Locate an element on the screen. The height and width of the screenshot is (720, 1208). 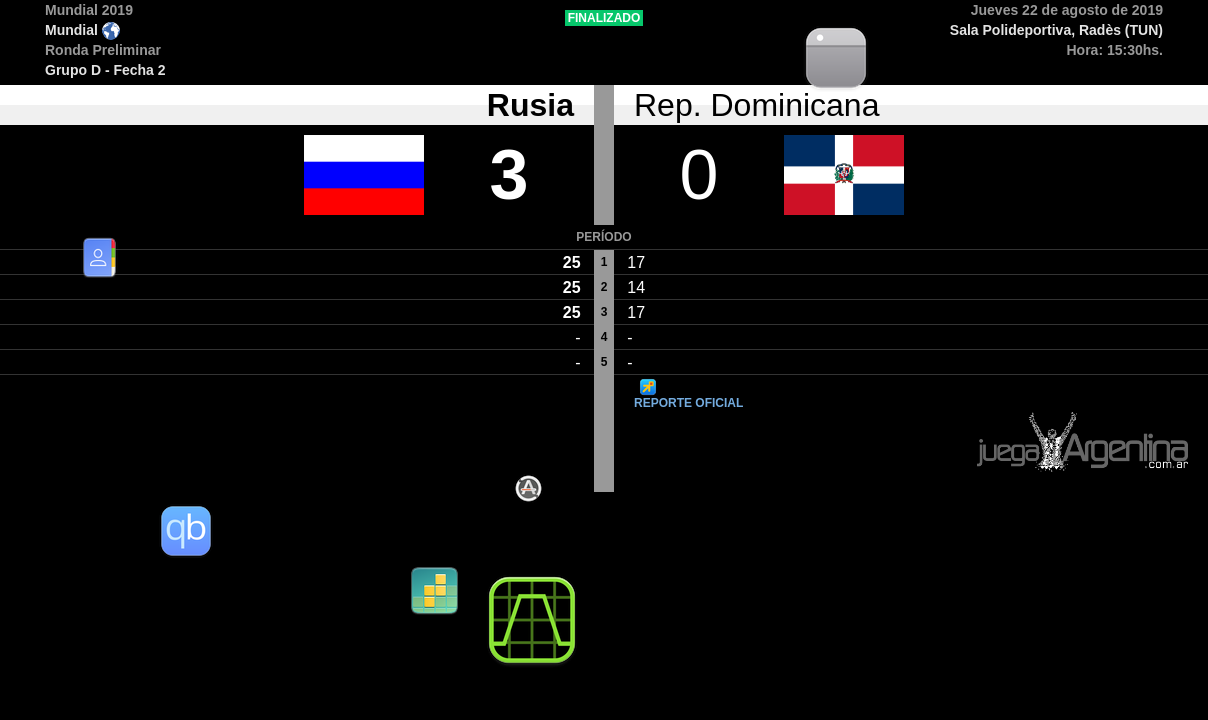
check for and install system software updates is located at coordinates (528, 488).